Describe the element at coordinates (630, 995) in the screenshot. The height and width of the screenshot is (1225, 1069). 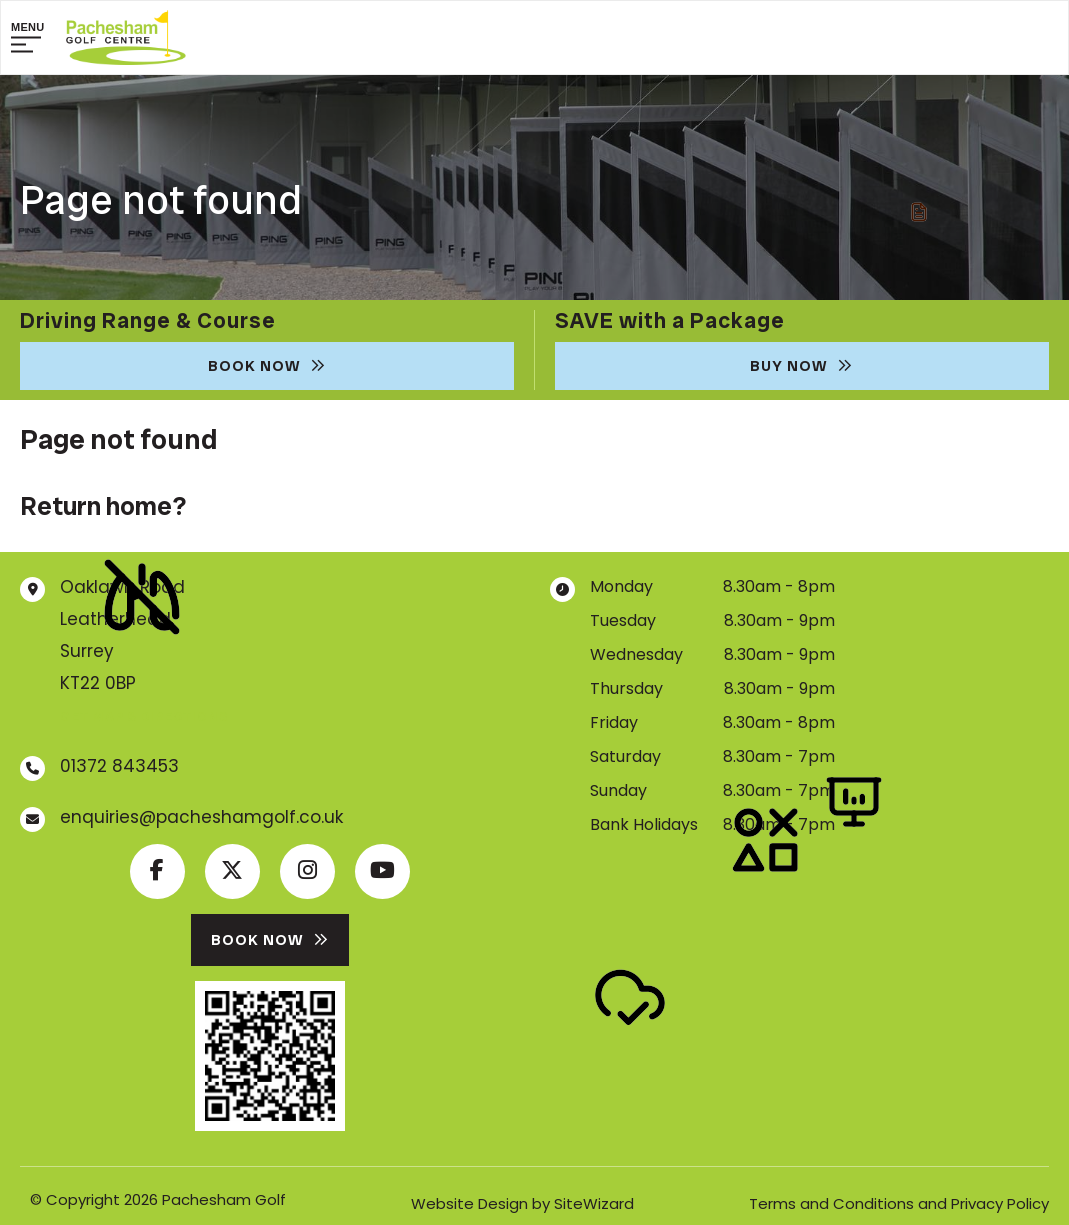
I see `file successfully synced to cloud` at that location.